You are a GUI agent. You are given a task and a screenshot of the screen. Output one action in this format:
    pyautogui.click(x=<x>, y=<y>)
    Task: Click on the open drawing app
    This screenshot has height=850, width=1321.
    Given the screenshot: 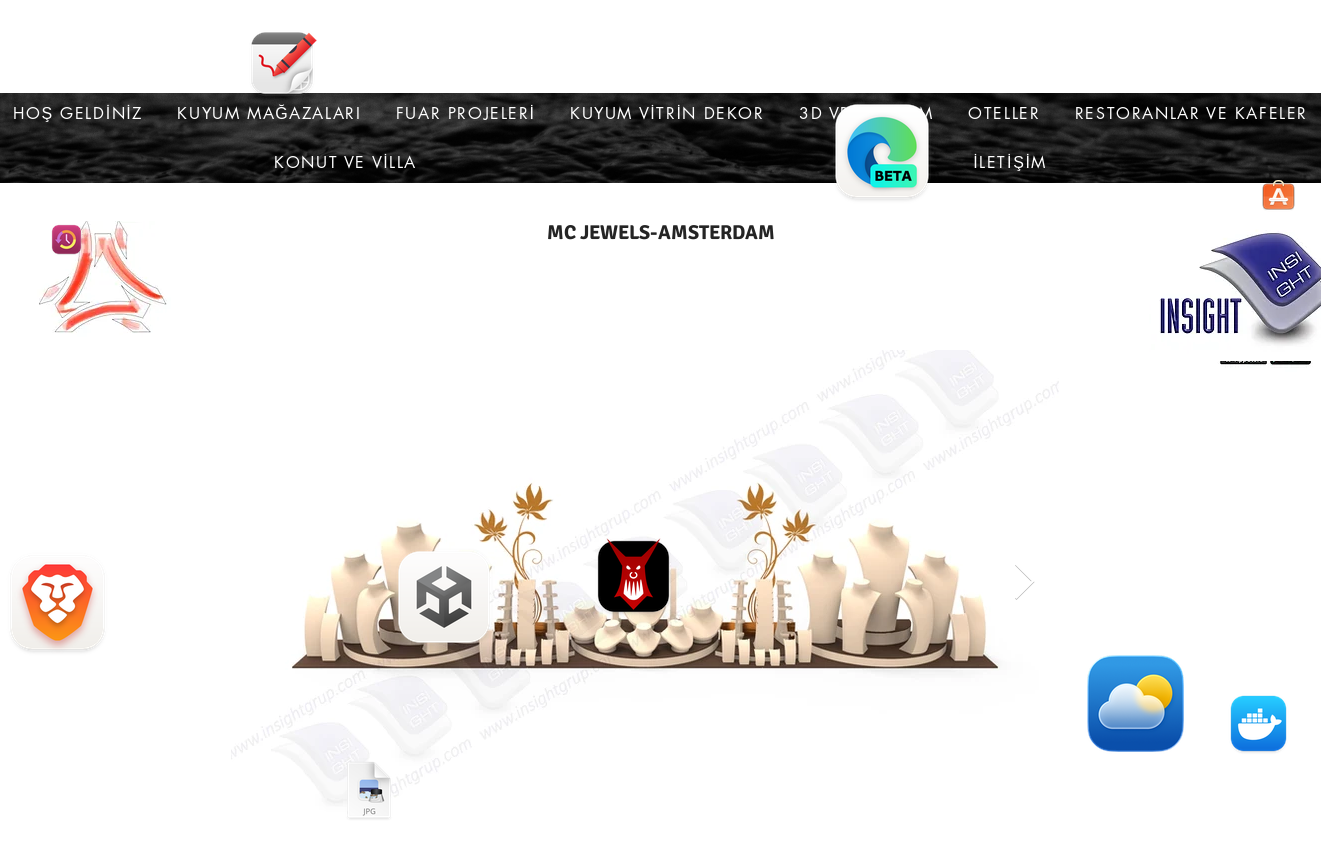 What is the action you would take?
    pyautogui.click(x=282, y=63)
    